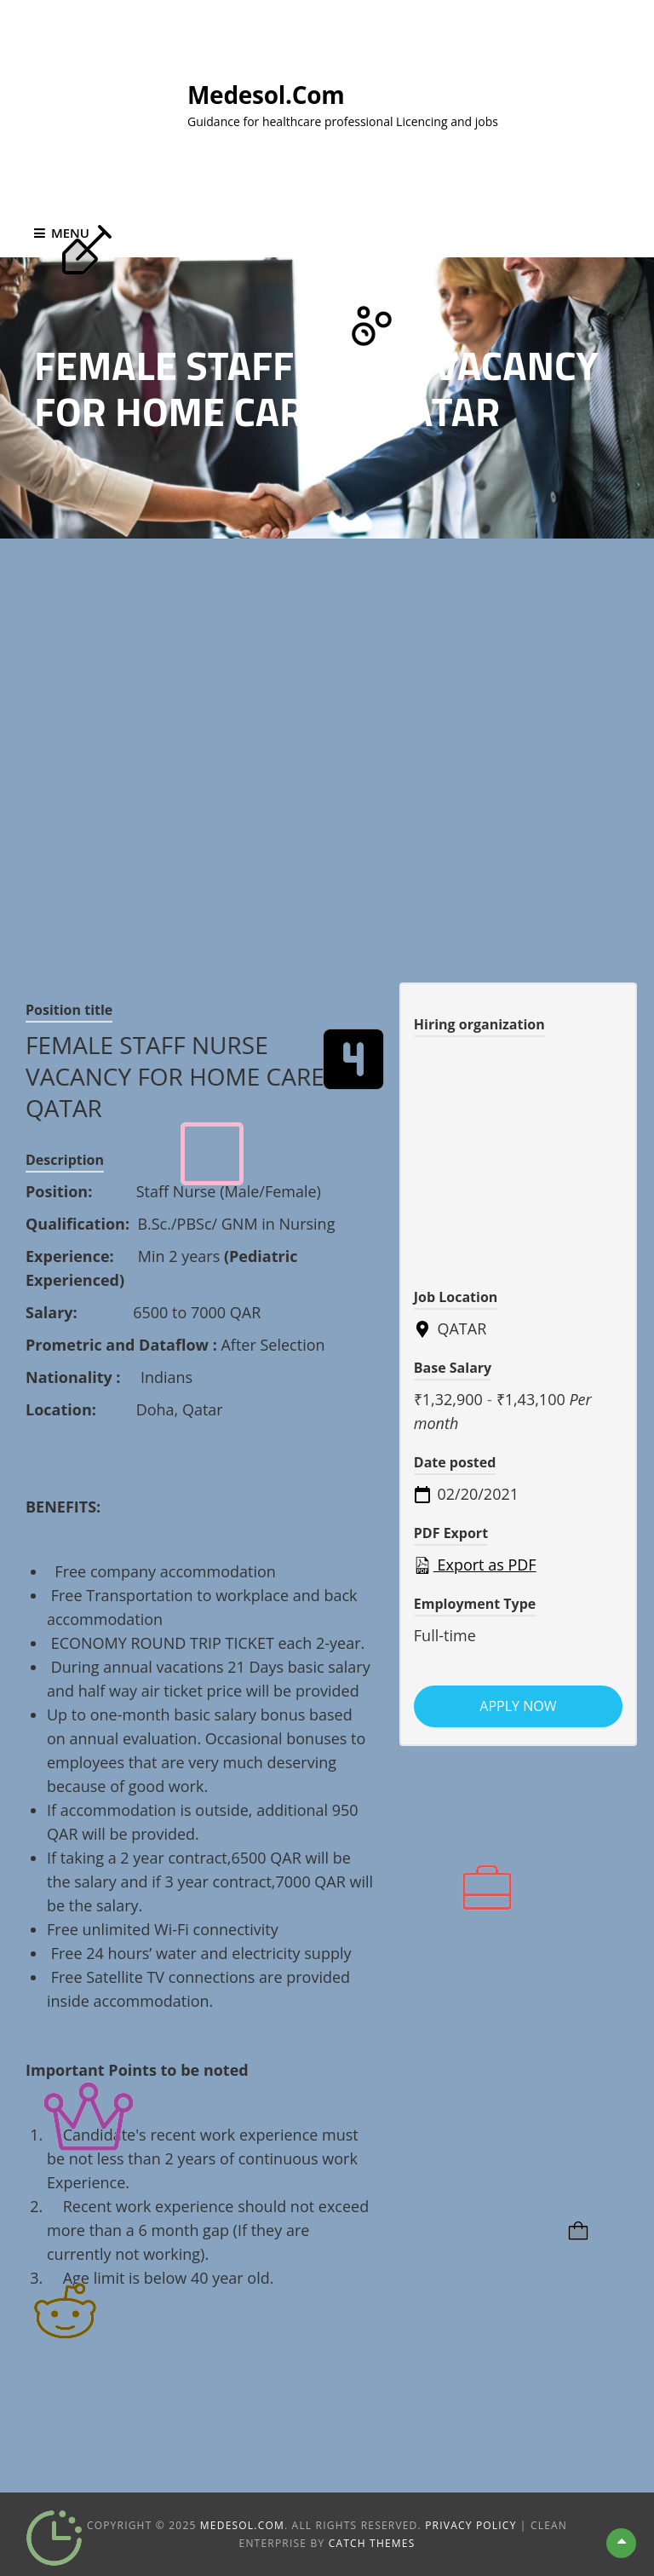 This screenshot has height=2576, width=654. I want to click on view remaining time on a countdown timer, so click(54, 2538).